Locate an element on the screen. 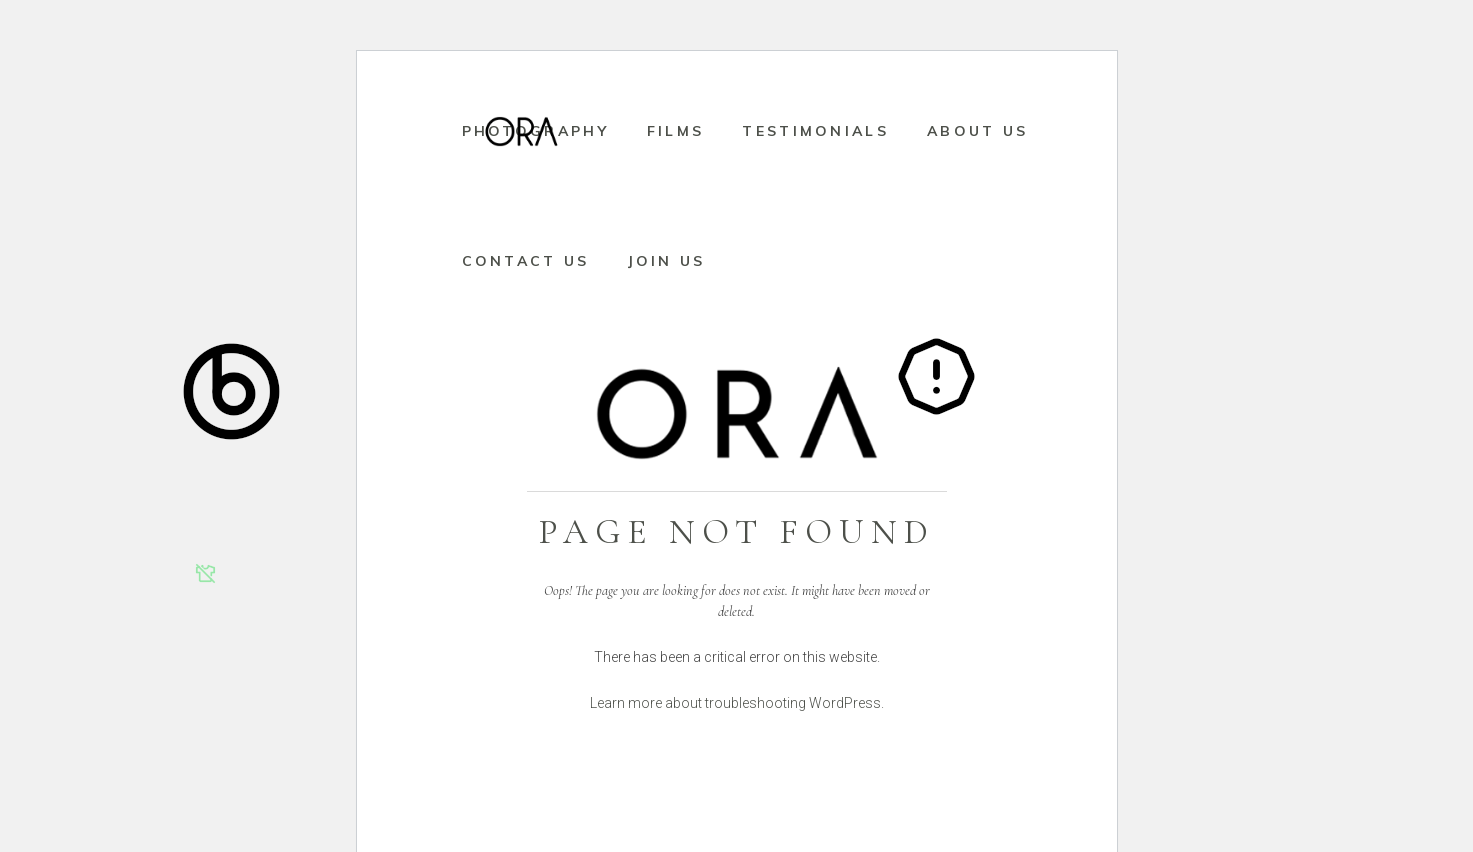 The width and height of the screenshot is (1473, 852). beats audio brand logo is located at coordinates (231, 391).